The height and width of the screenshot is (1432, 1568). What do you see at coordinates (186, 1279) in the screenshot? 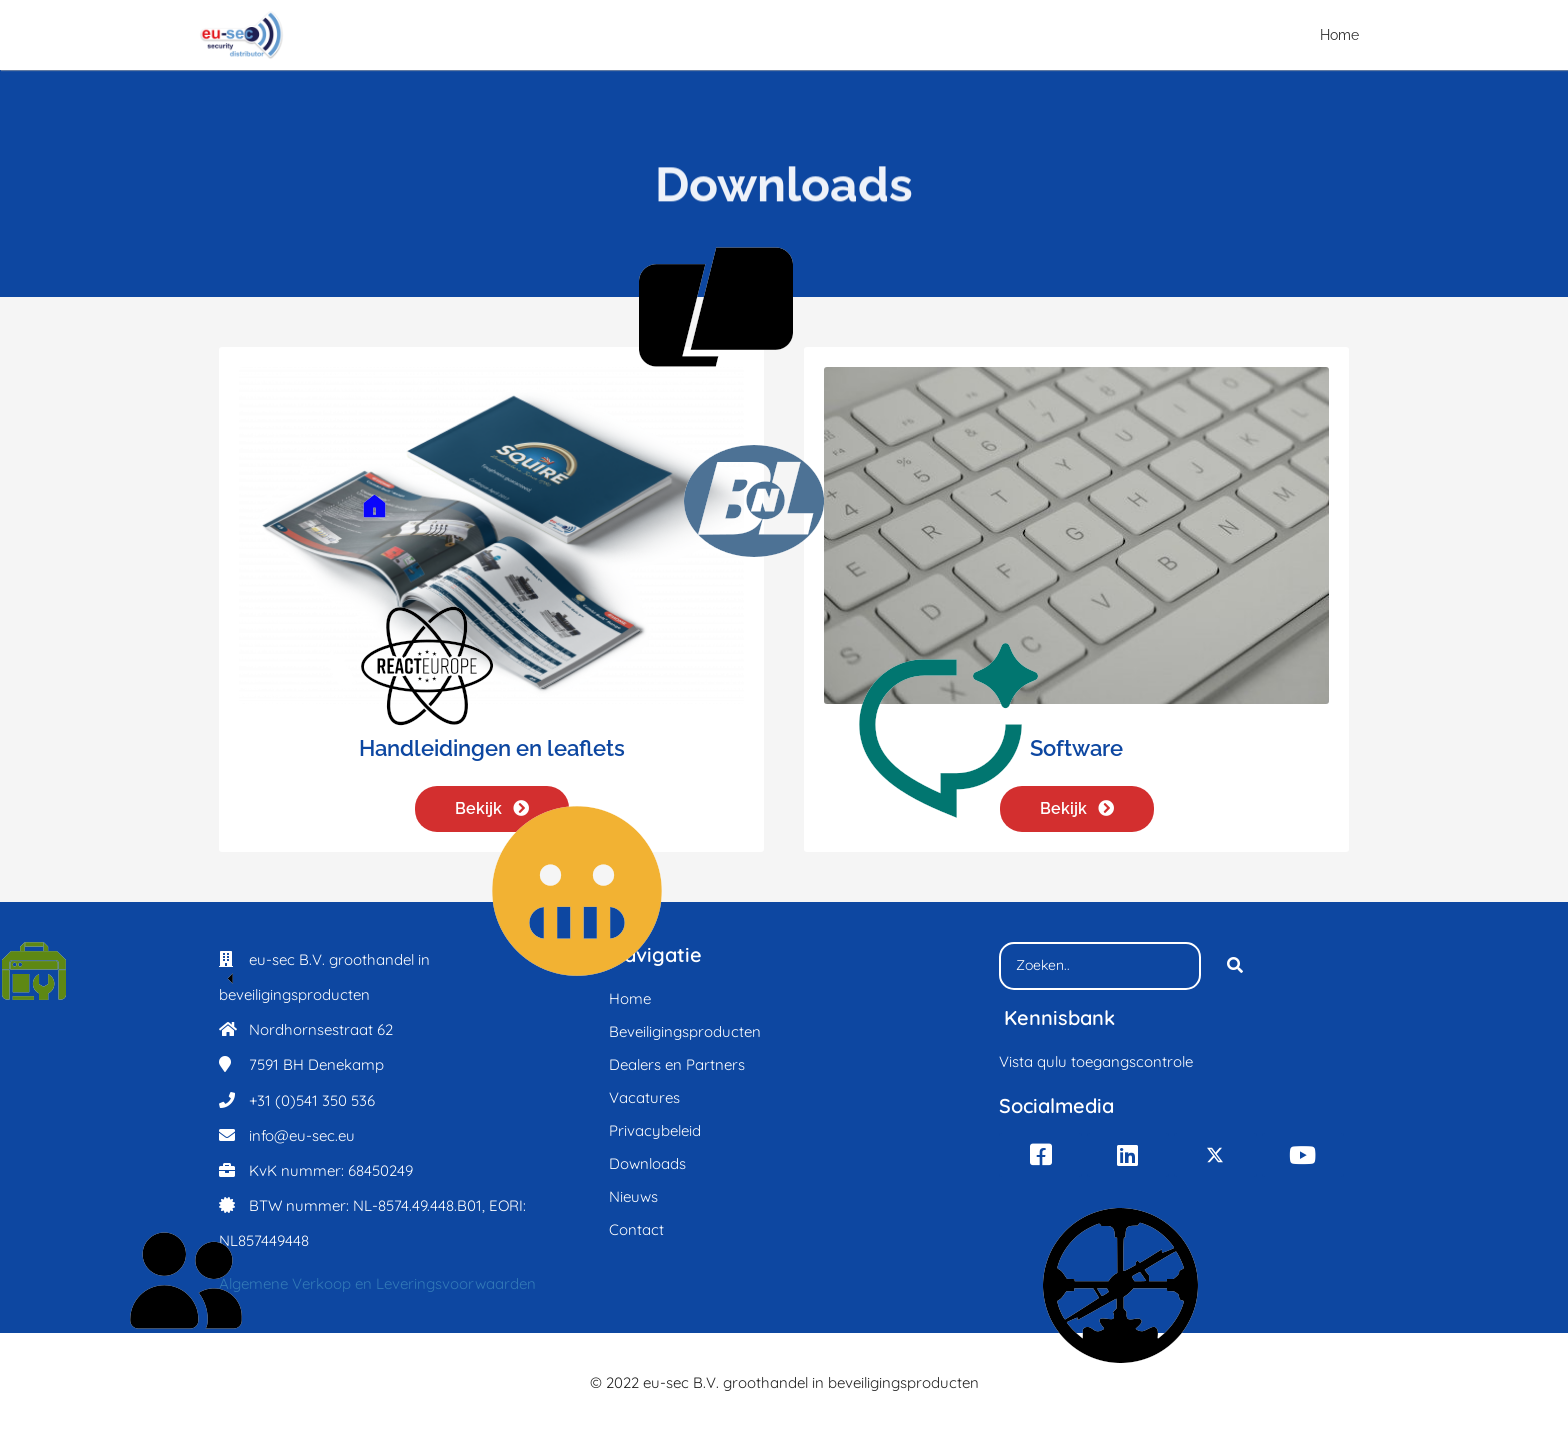
I see `view group members` at bounding box center [186, 1279].